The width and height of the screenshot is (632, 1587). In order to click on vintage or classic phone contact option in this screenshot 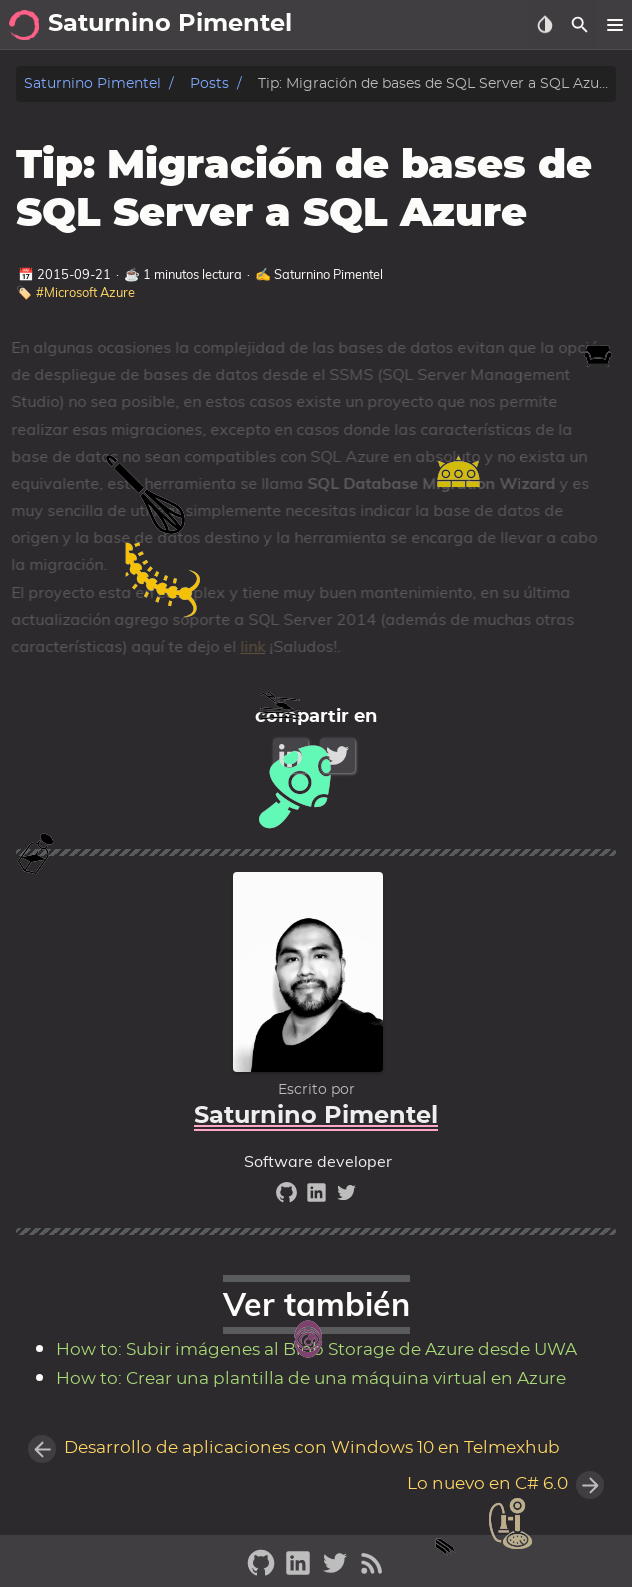, I will do `click(510, 1523)`.